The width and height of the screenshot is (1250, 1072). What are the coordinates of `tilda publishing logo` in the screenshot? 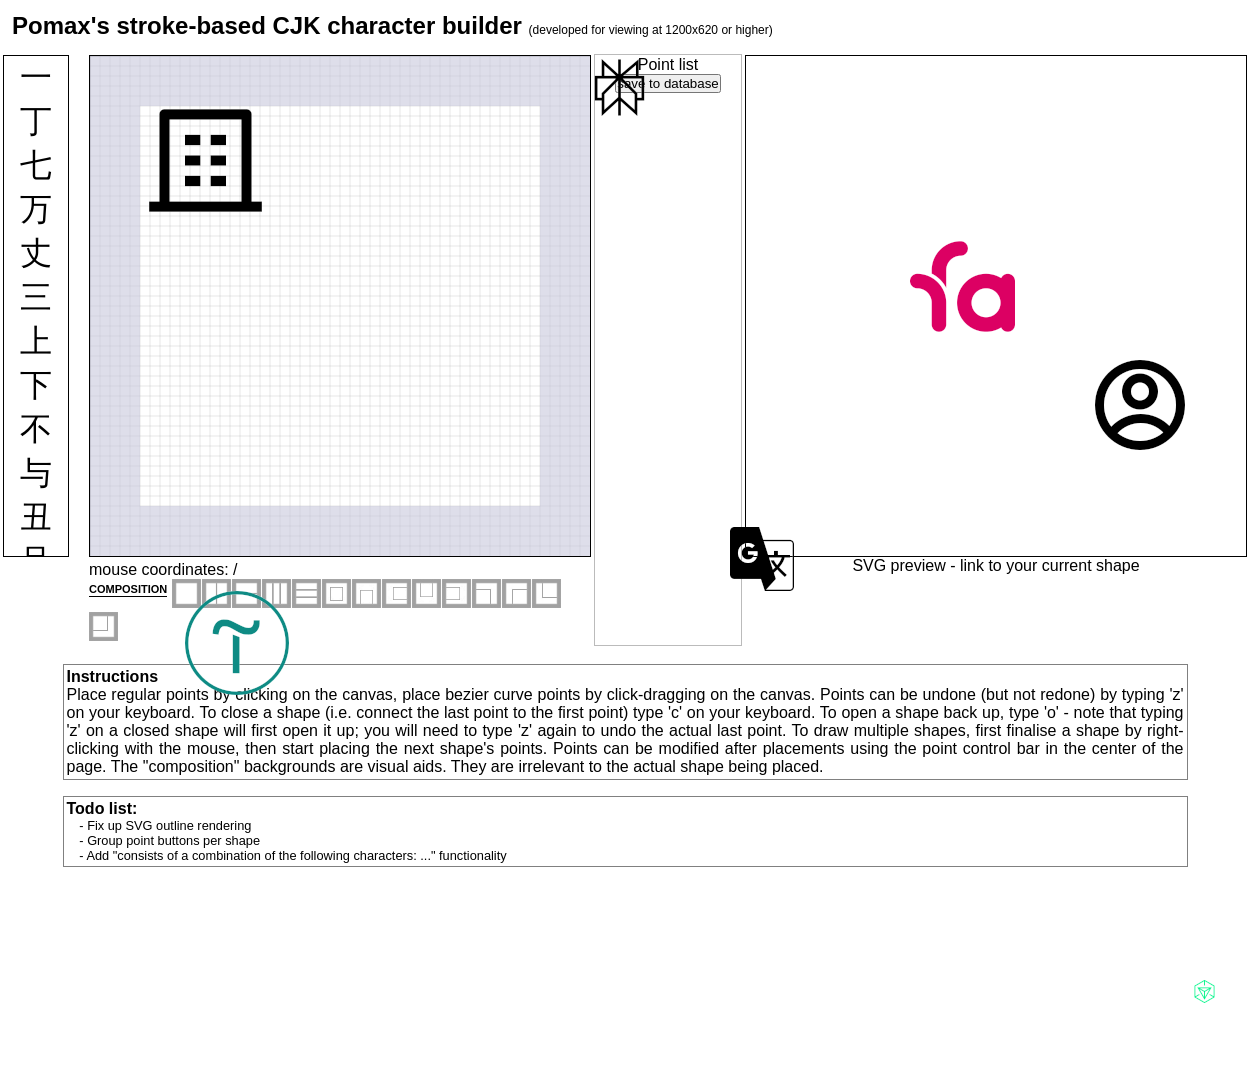 It's located at (237, 643).